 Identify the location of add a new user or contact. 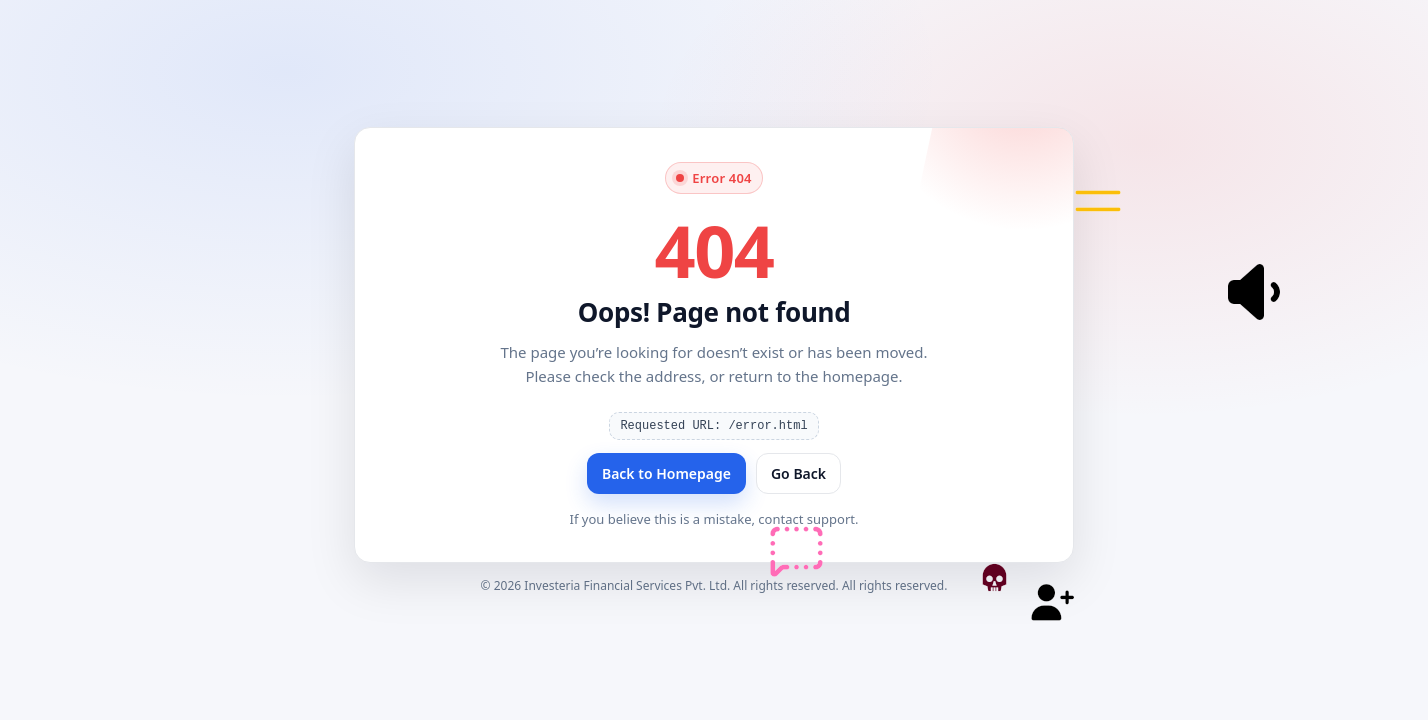
(1051, 602).